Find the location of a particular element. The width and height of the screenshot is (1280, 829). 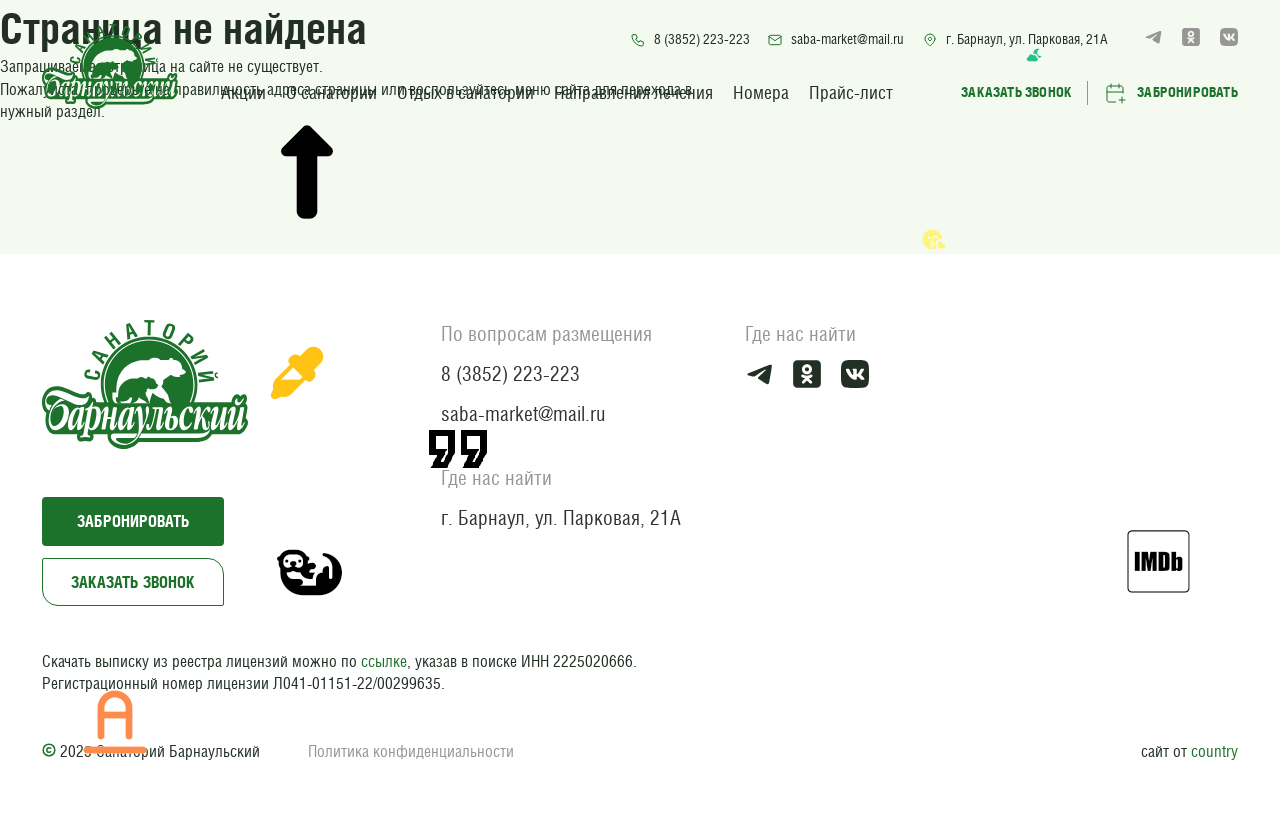

set text baseline alignment is located at coordinates (115, 722).